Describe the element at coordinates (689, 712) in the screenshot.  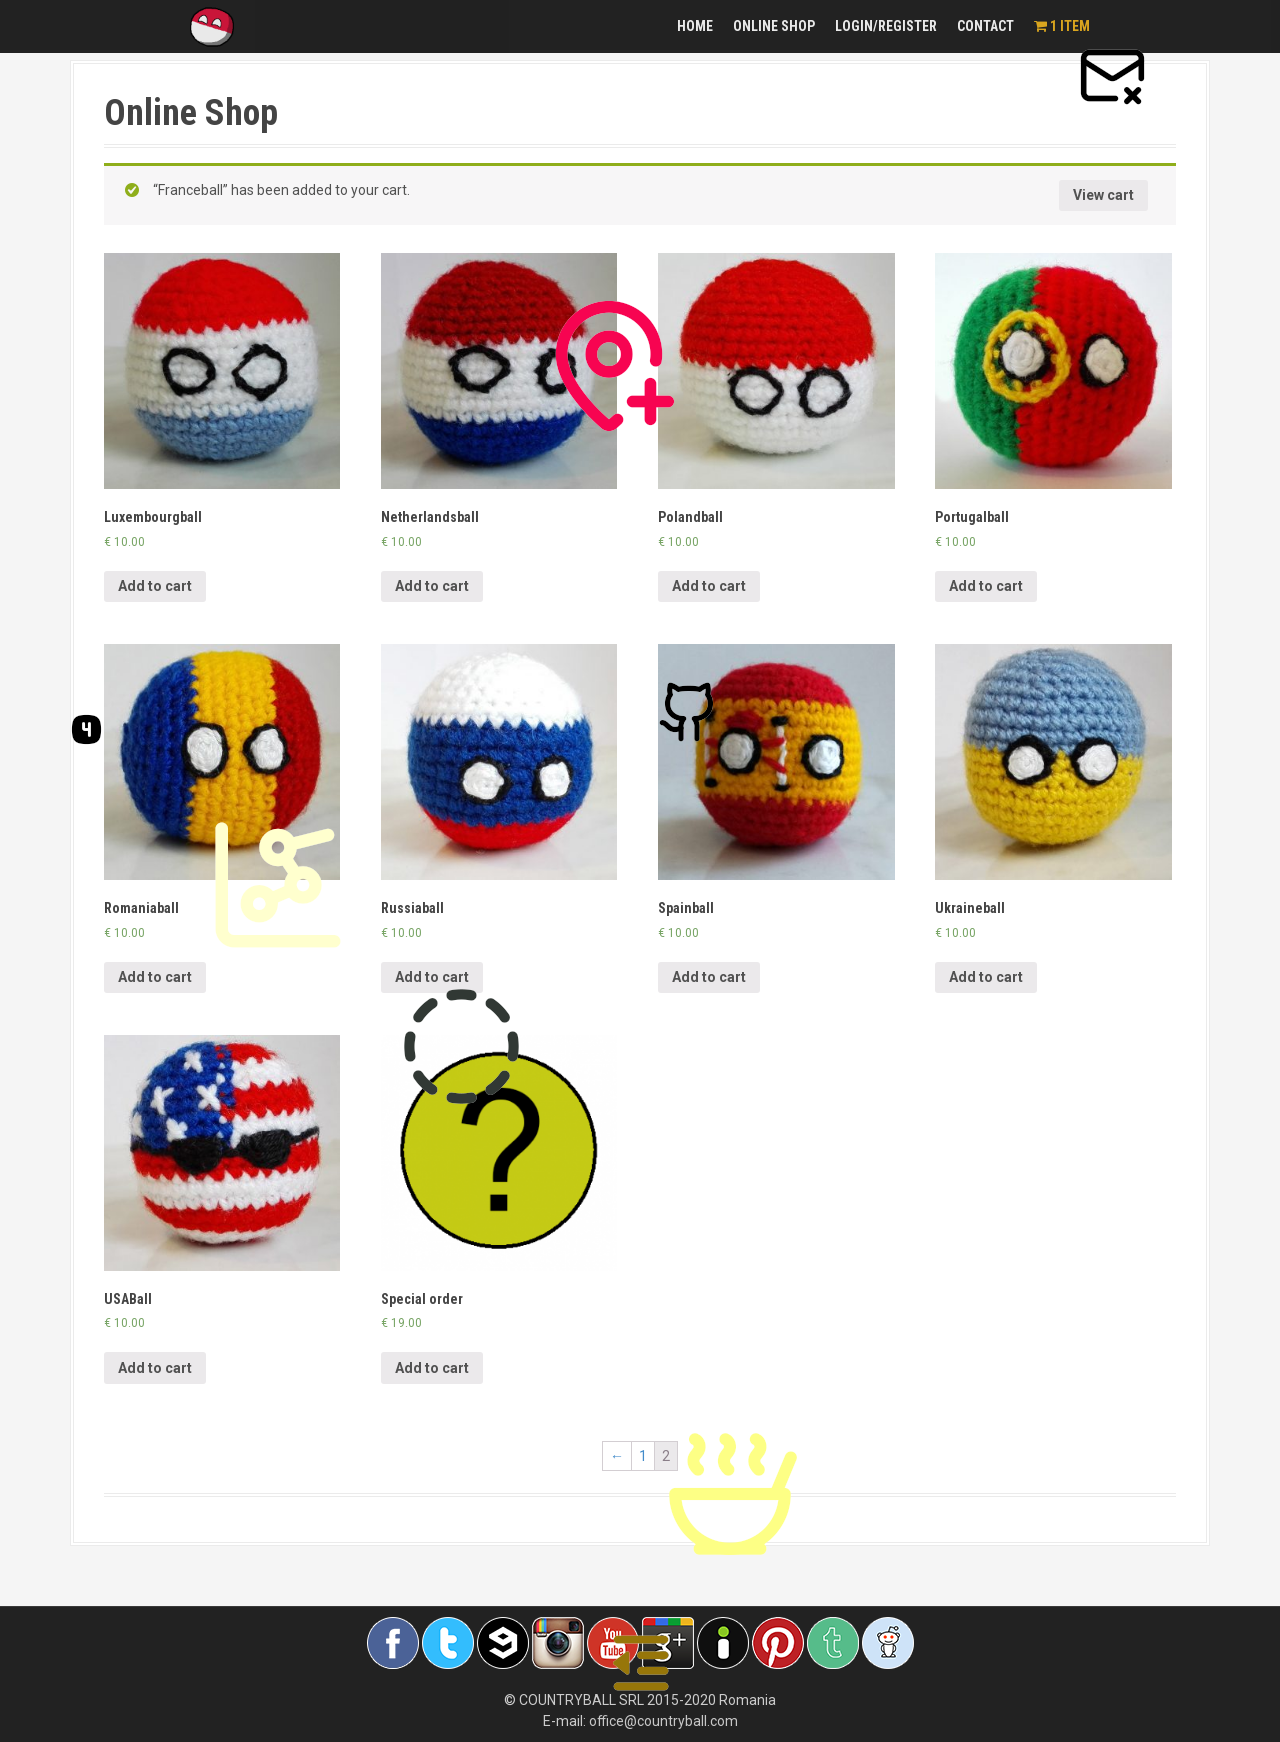
I see `view project on github` at that location.